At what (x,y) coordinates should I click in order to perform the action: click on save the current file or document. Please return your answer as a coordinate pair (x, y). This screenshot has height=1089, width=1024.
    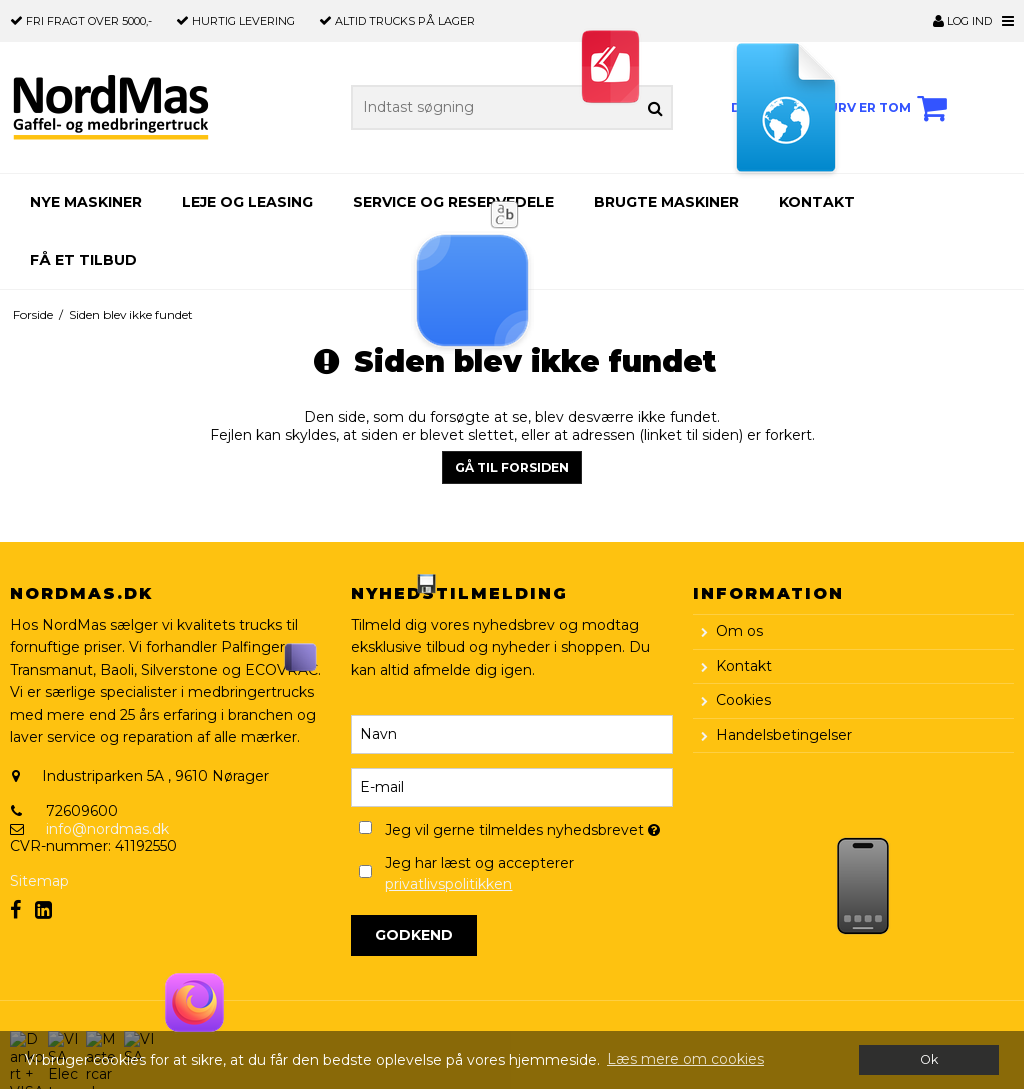
    Looking at the image, I should click on (427, 584).